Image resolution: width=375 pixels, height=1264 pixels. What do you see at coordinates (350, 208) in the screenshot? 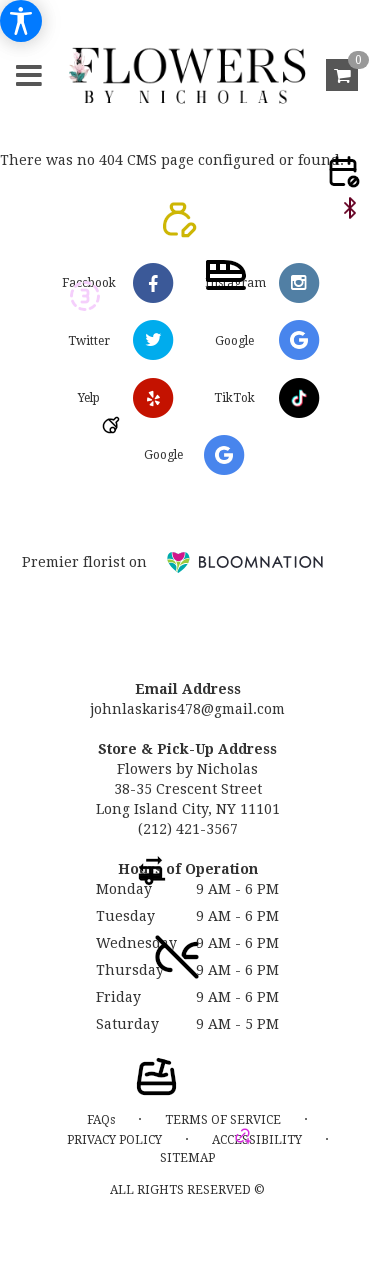
I see `toggle bluetooth connectivity on or off` at bounding box center [350, 208].